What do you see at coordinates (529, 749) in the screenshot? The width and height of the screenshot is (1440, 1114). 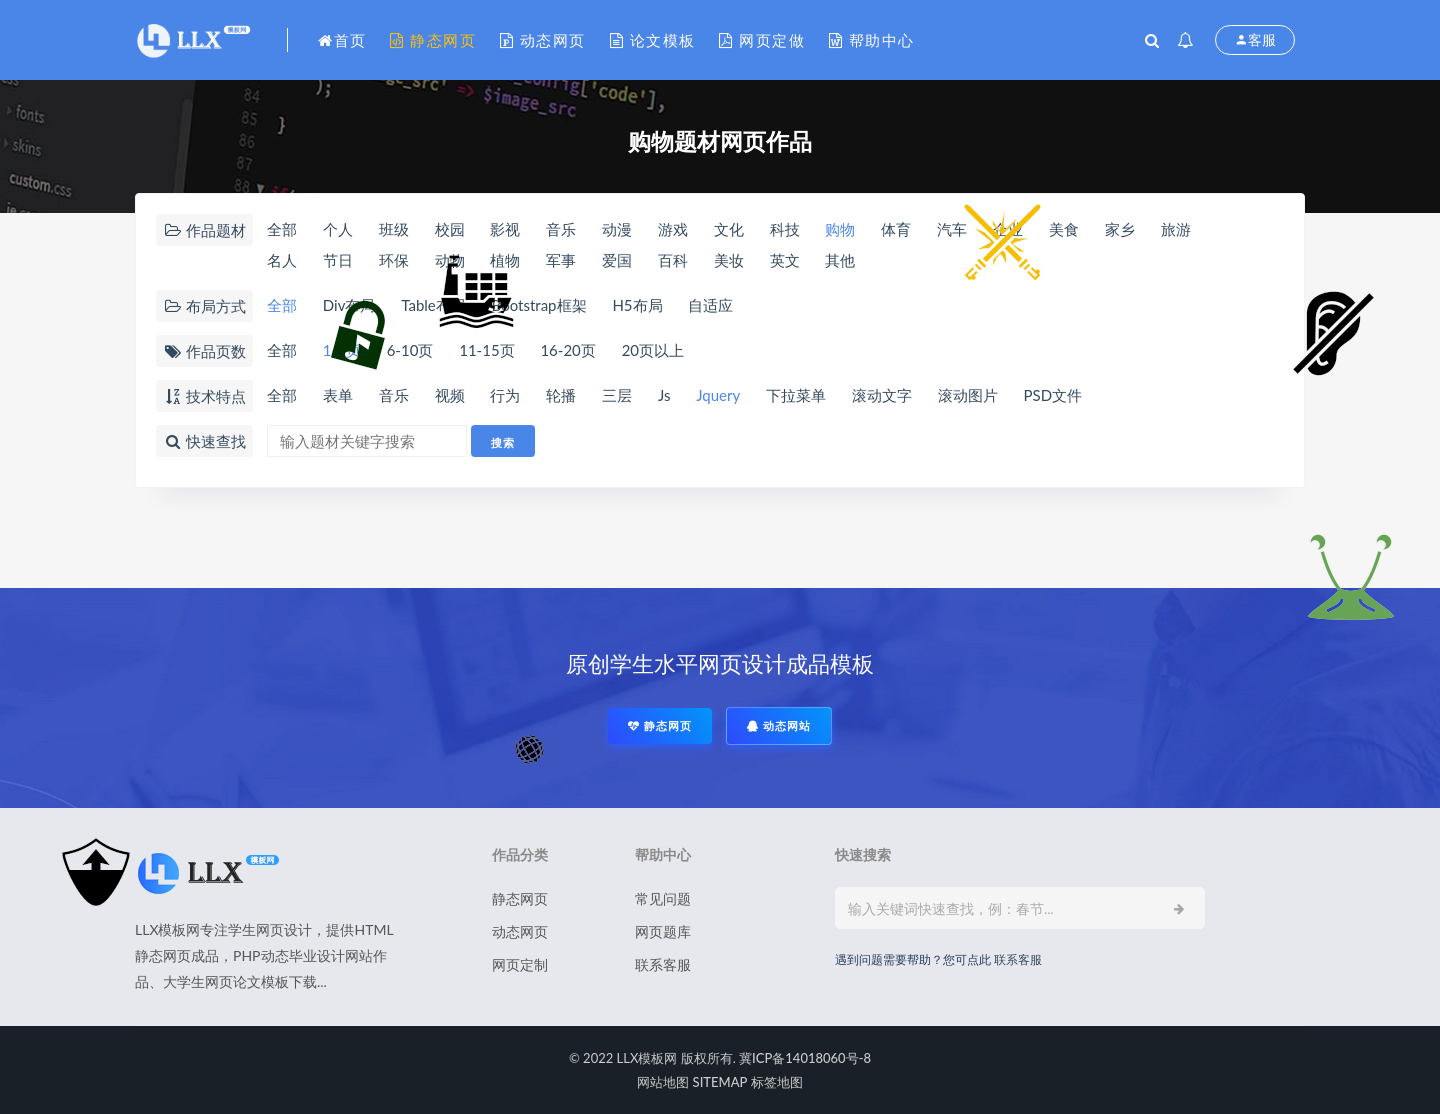 I see `access global or network settings` at bounding box center [529, 749].